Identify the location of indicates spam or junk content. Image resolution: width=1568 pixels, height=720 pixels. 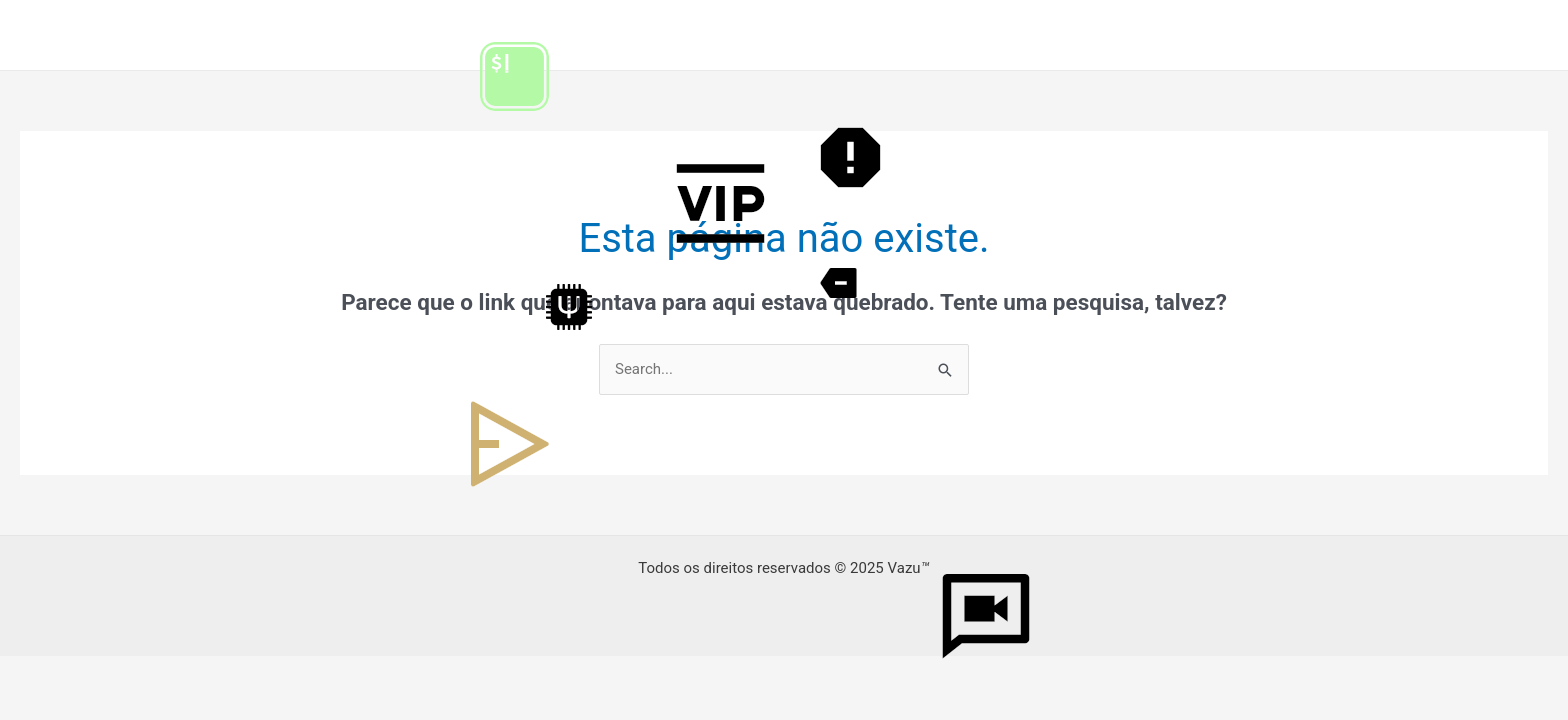
(850, 157).